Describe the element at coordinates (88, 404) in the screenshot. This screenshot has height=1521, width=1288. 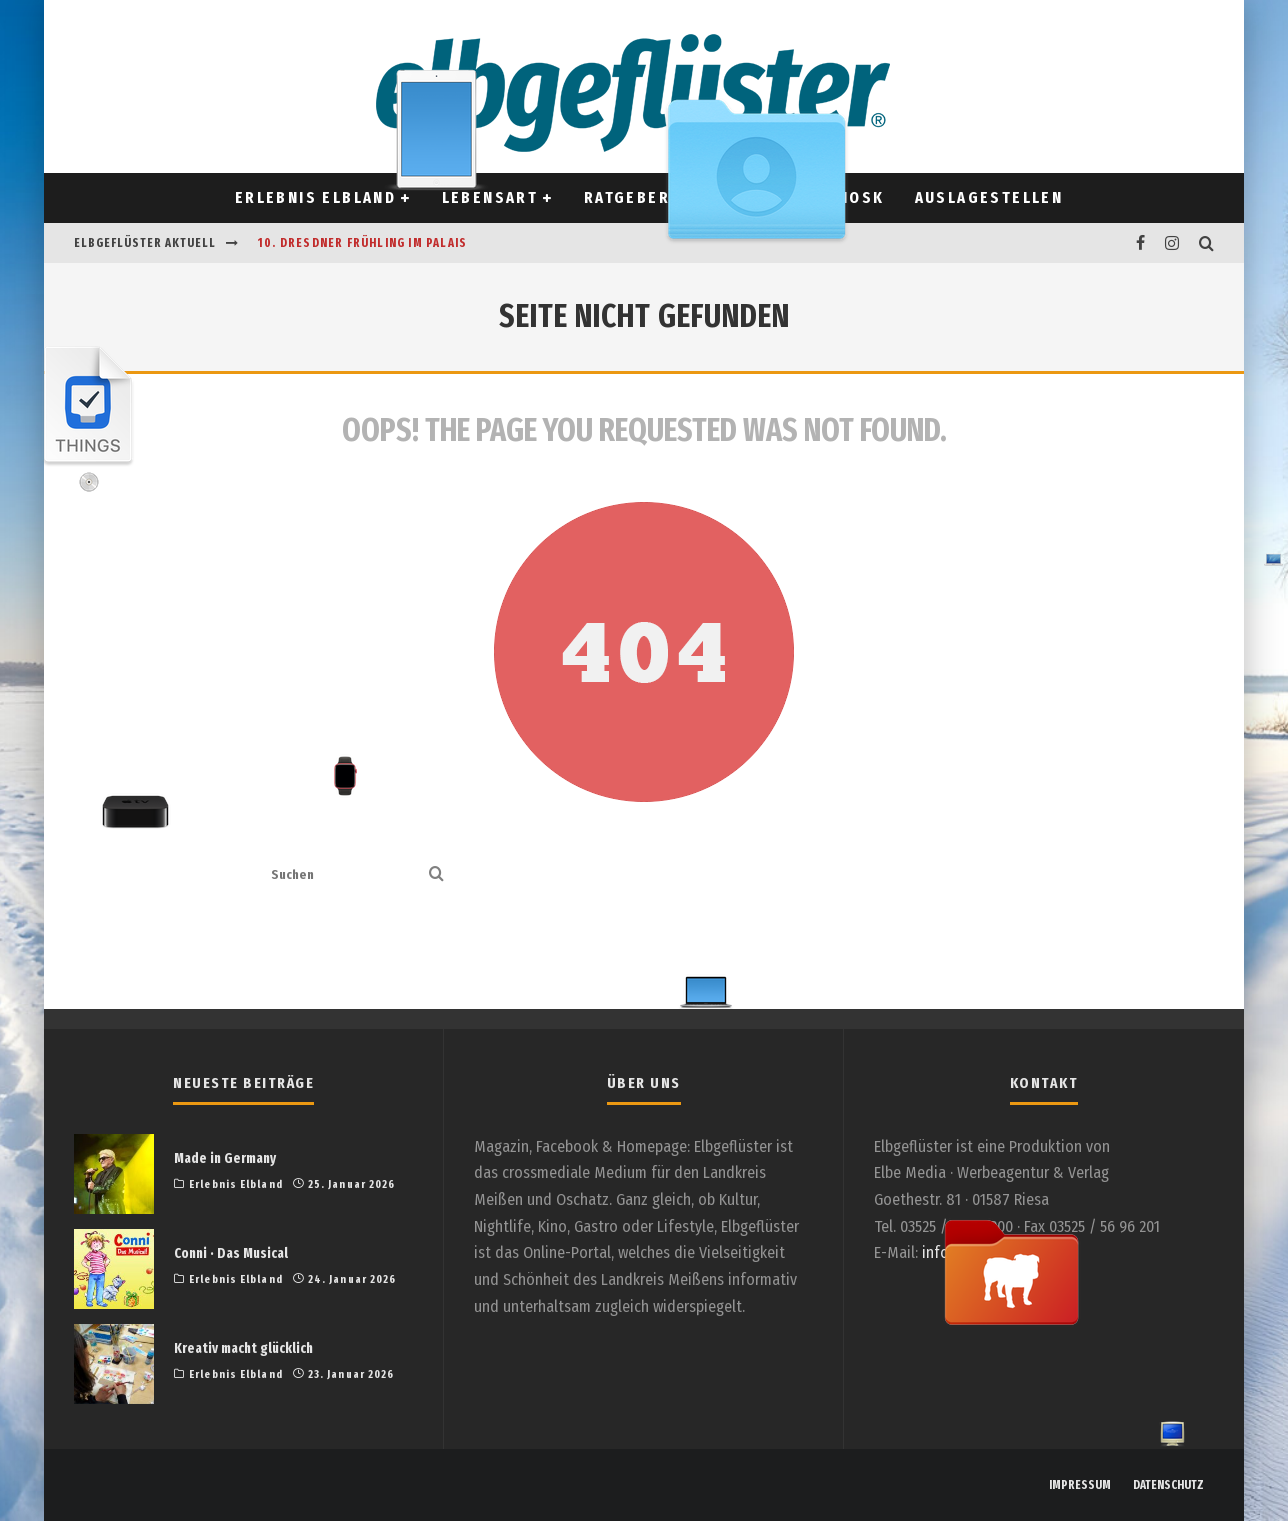
I see `things 3 database file or backup` at that location.